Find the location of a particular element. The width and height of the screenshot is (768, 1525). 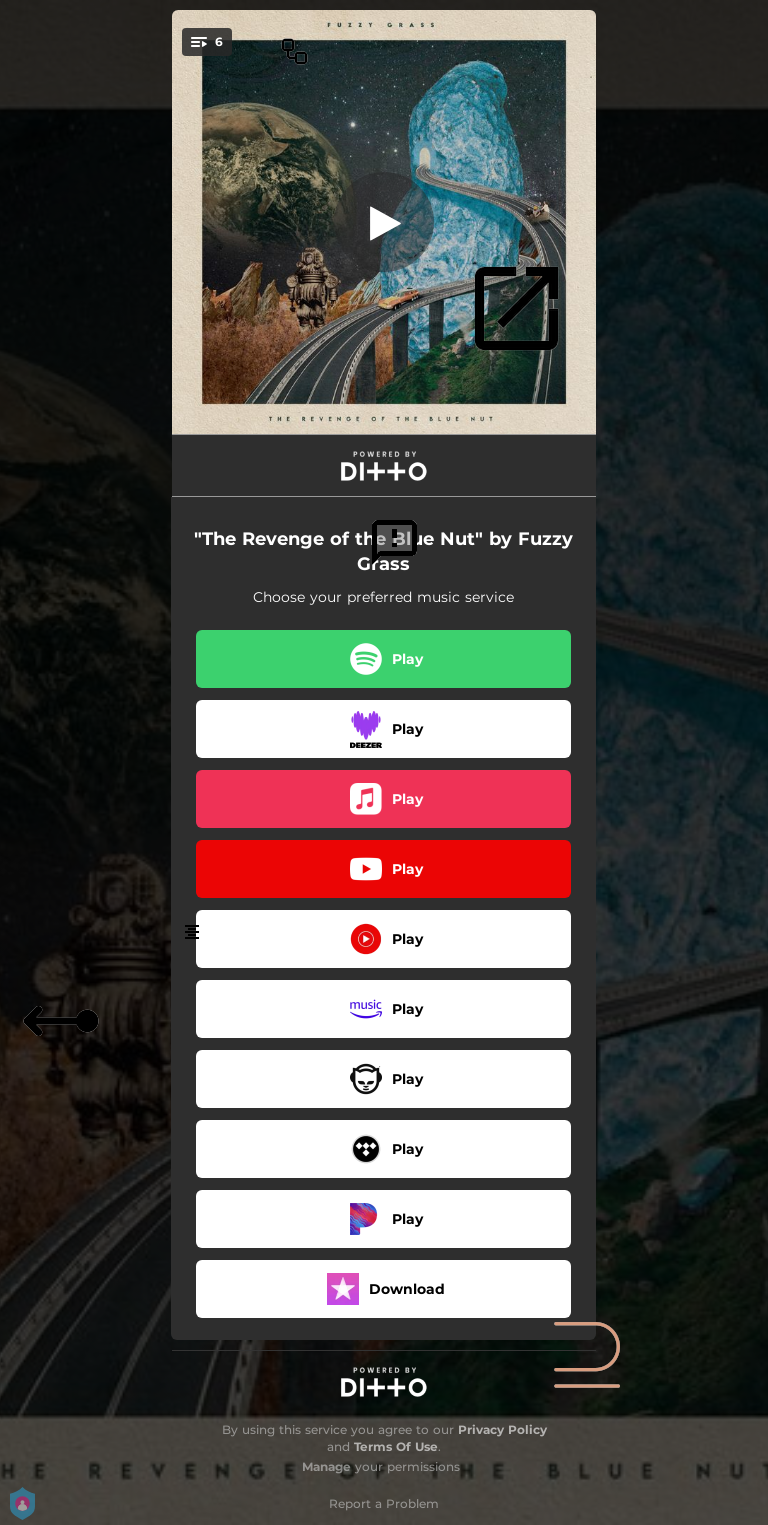

indicates a superset relationship in mathematical notation is located at coordinates (585, 1356).